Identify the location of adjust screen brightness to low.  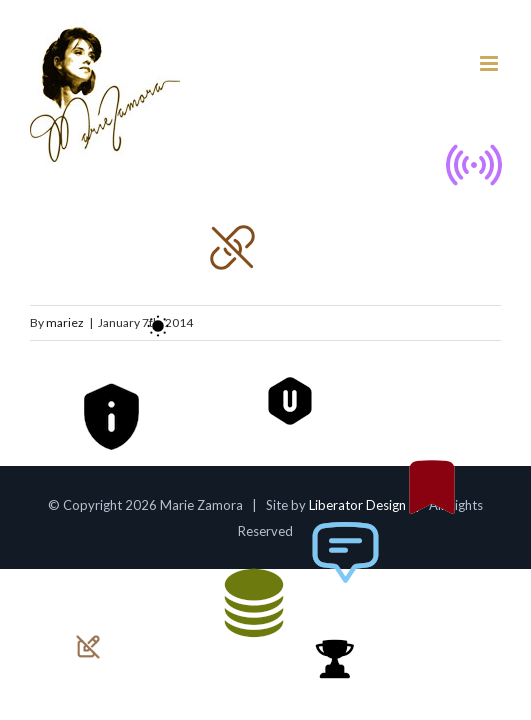
(158, 326).